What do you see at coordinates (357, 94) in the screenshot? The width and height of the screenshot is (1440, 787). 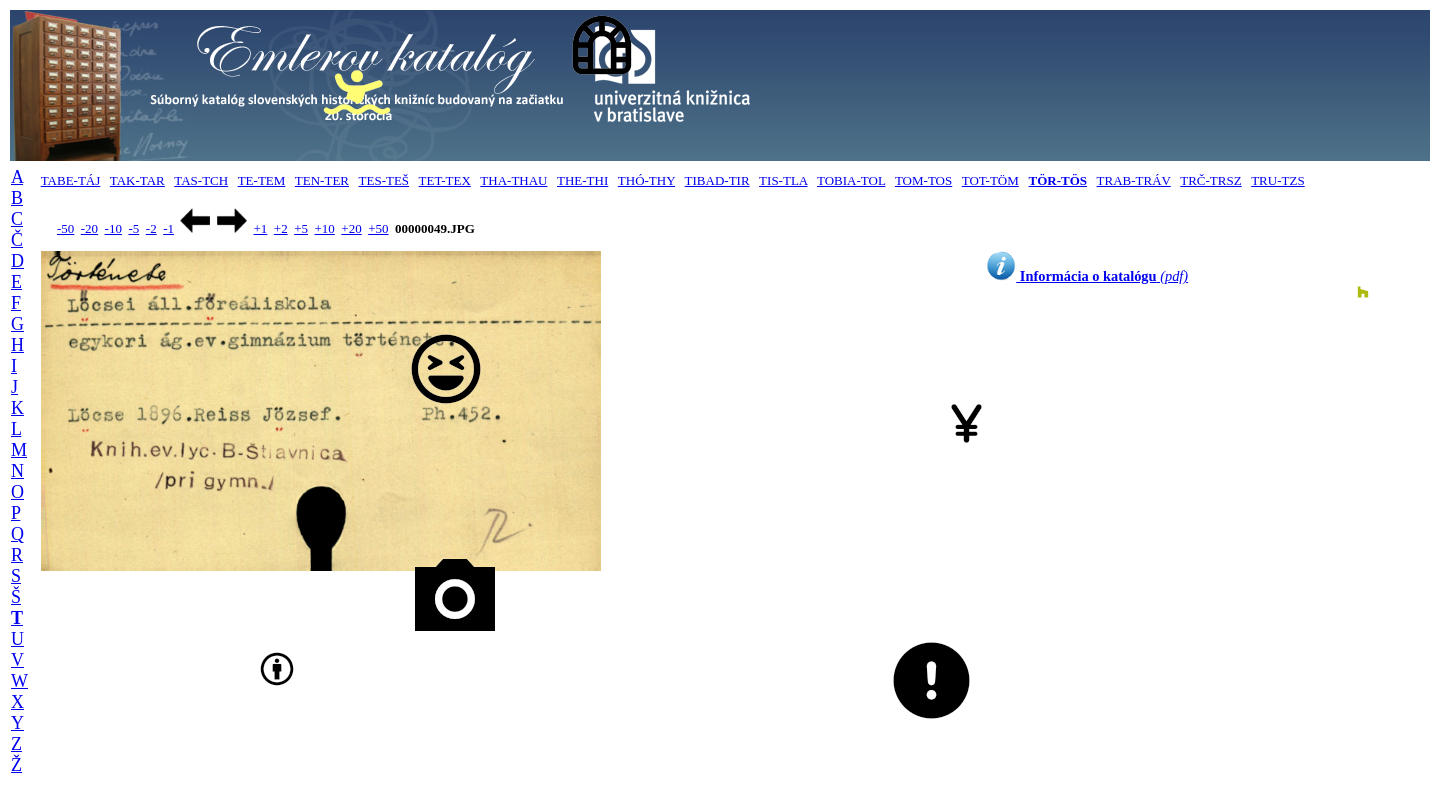 I see `indicates water safety or drowning hazard warning` at bounding box center [357, 94].